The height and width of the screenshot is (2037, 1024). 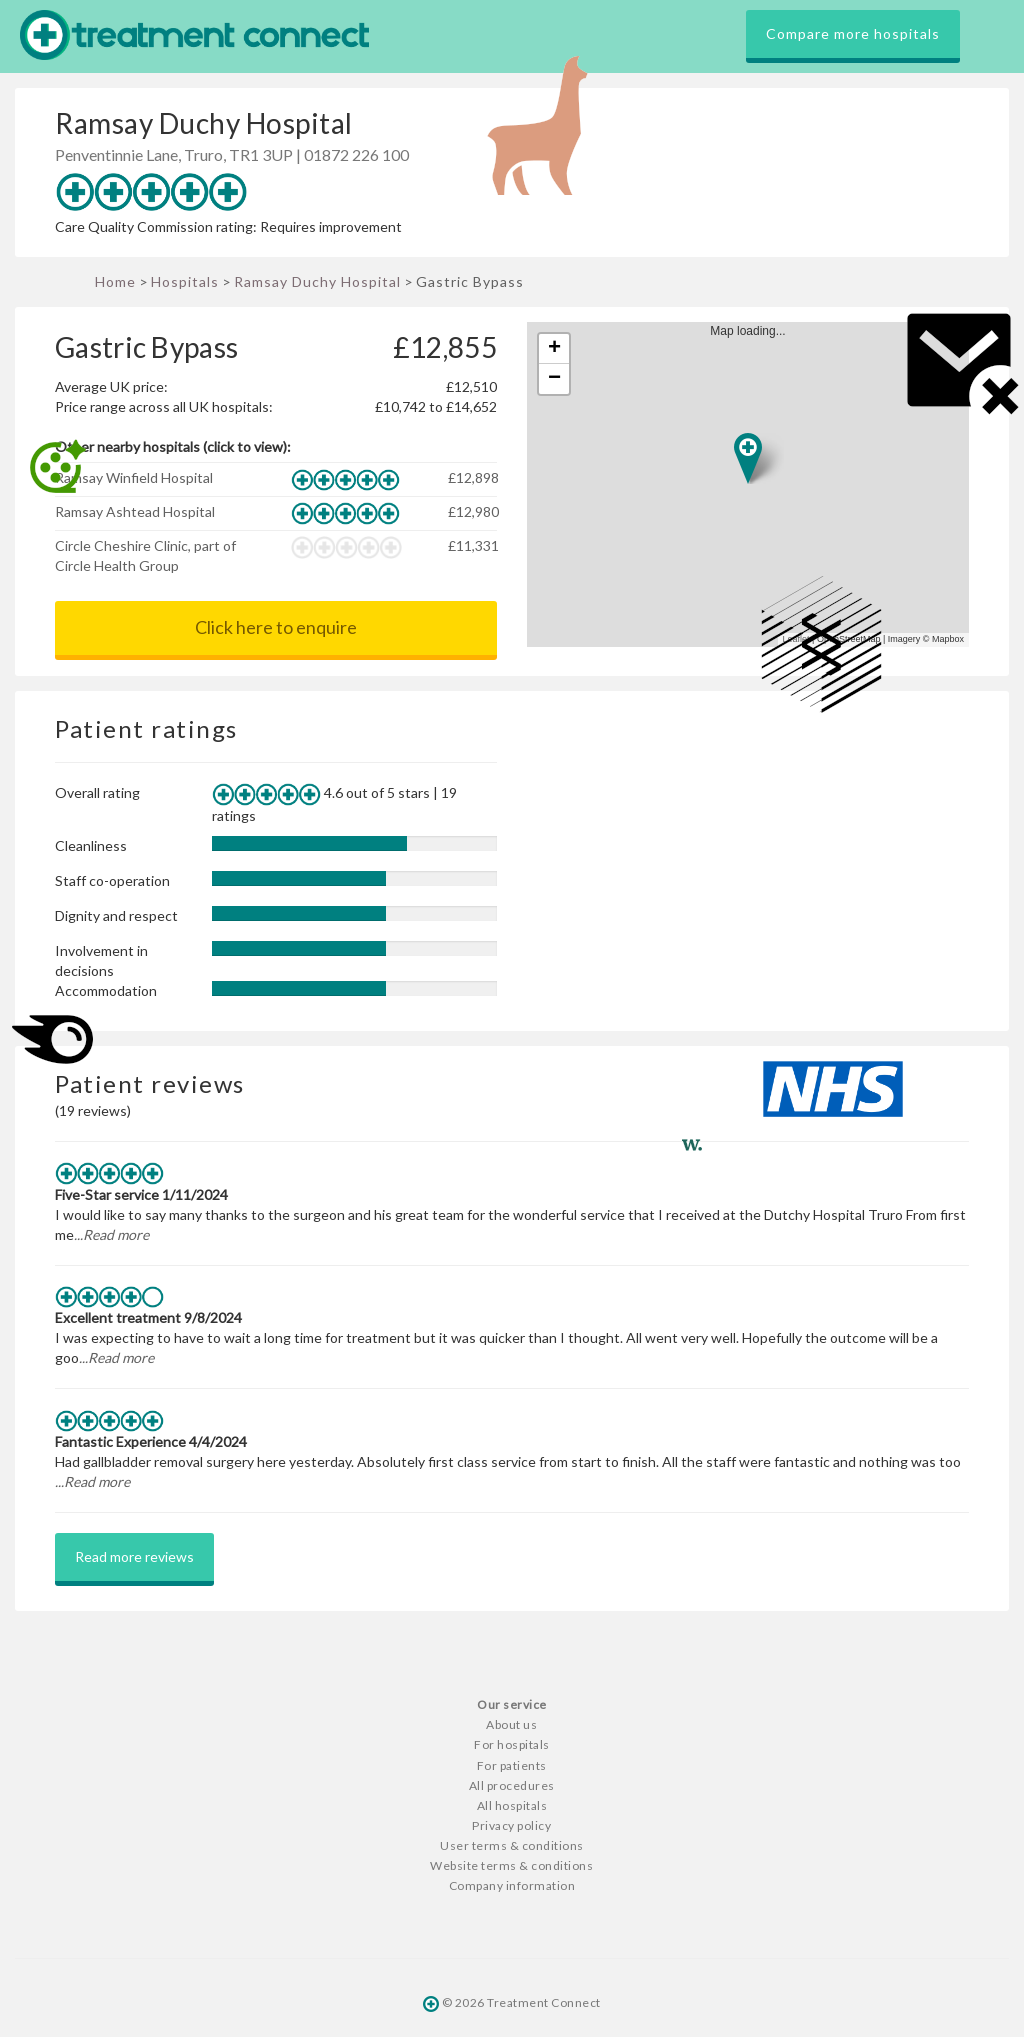 What do you see at coordinates (537, 125) in the screenshot?
I see `tina cms logo` at bounding box center [537, 125].